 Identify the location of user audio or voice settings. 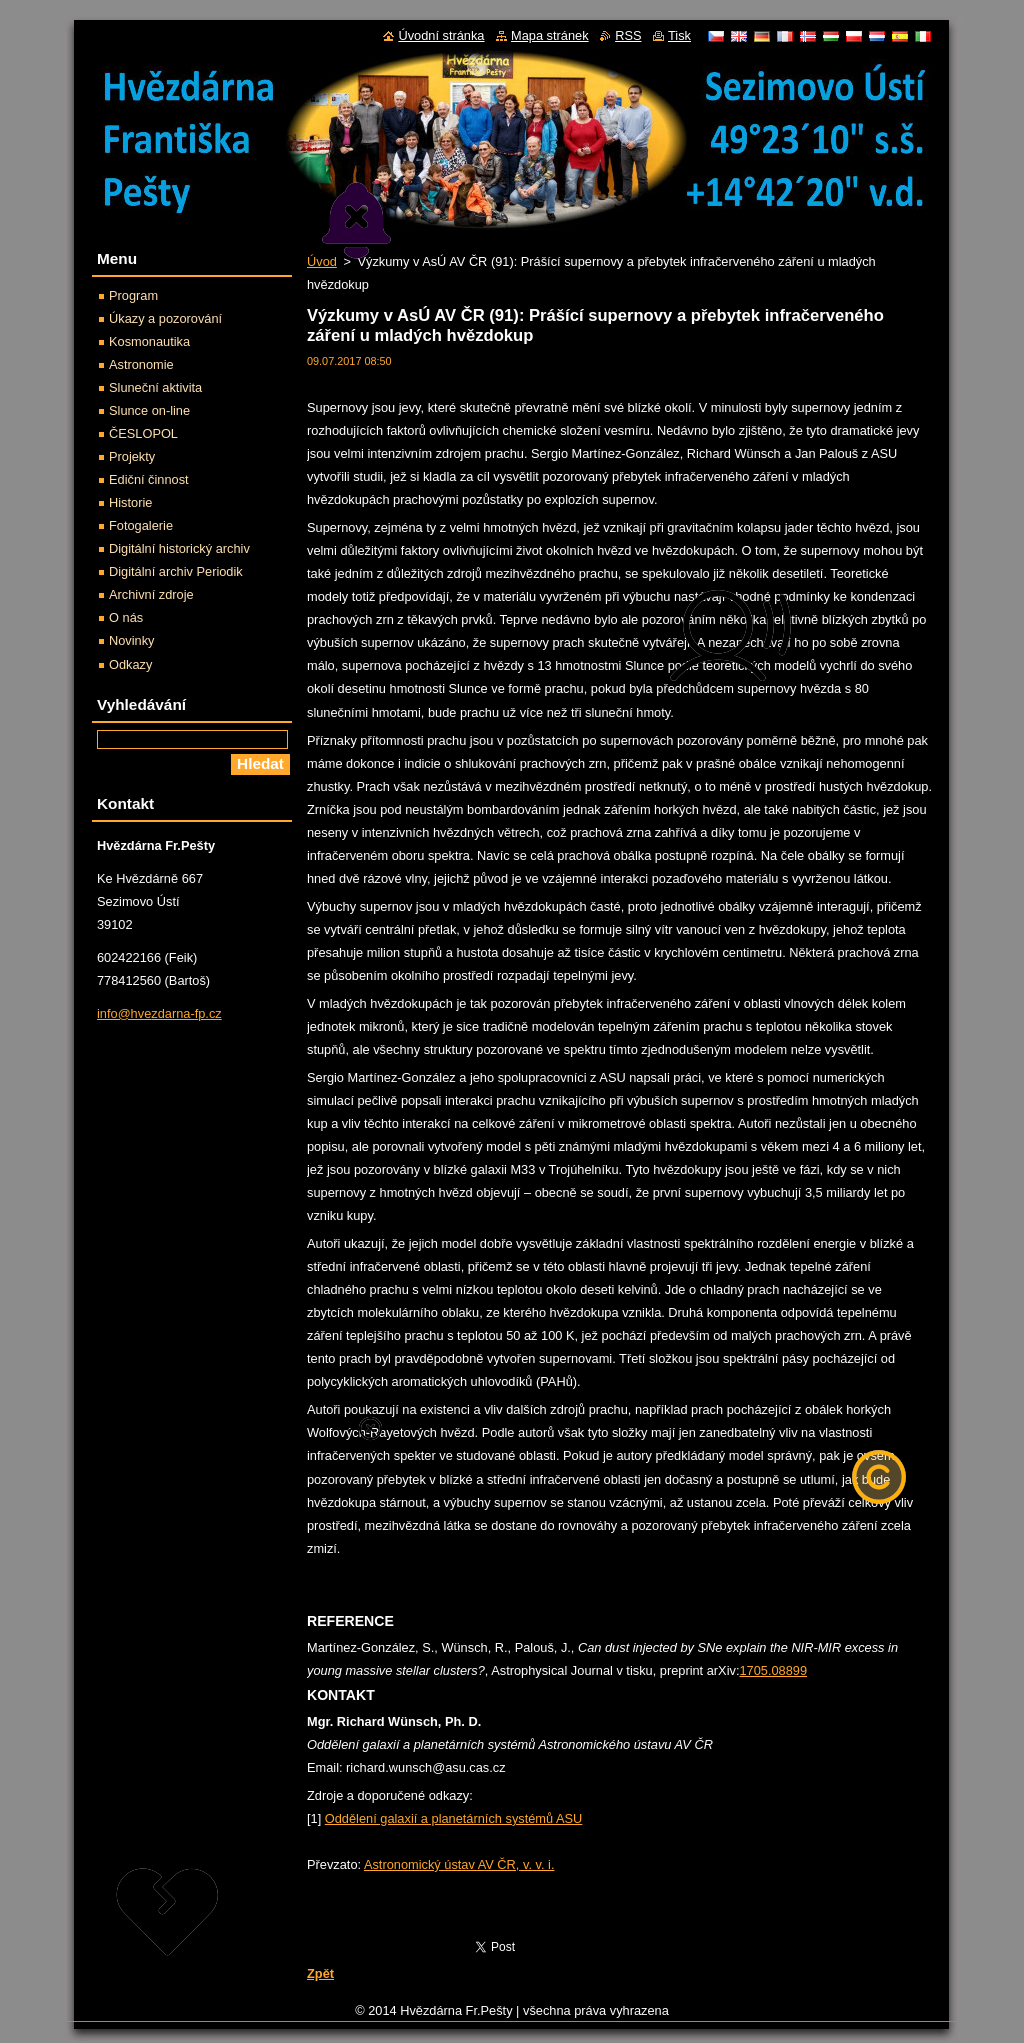
(728, 635).